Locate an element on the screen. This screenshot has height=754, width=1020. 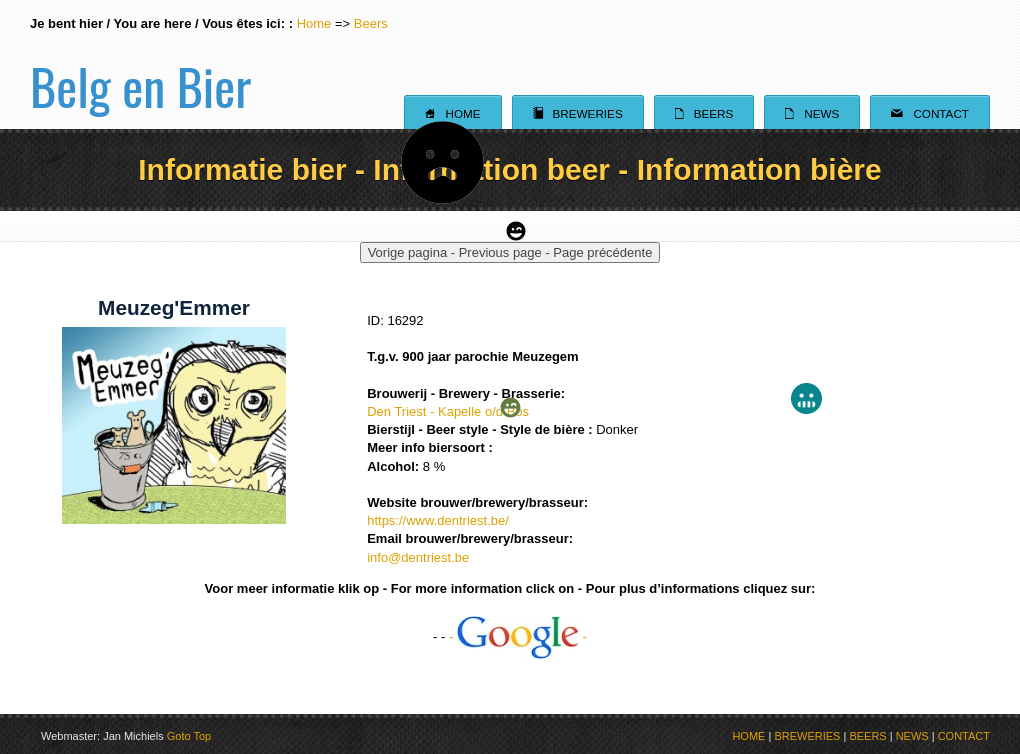
indicates an awkward or uncomfortable situation is located at coordinates (806, 398).